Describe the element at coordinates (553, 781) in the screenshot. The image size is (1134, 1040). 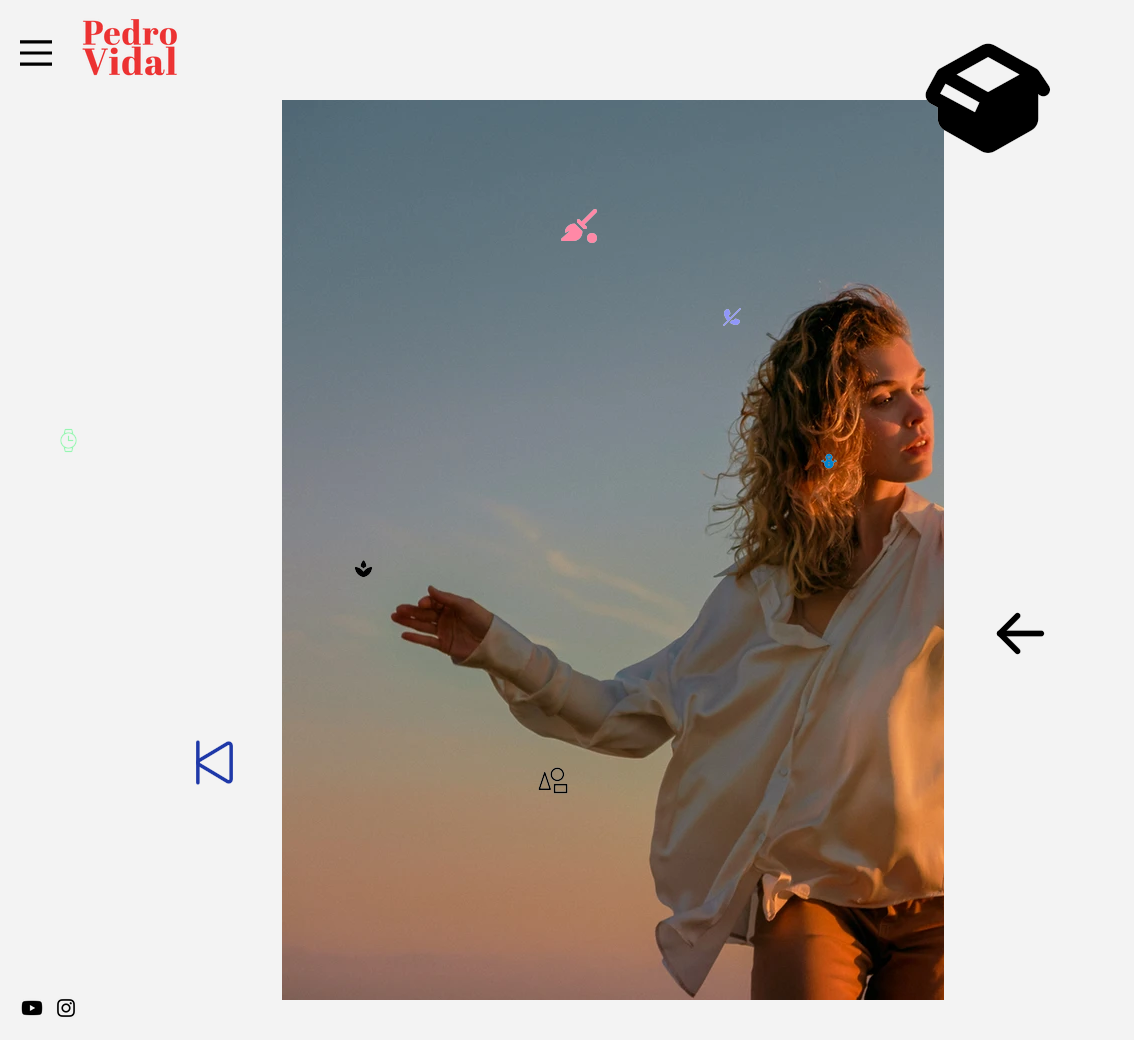
I see `access shape tools or drawing options` at that location.